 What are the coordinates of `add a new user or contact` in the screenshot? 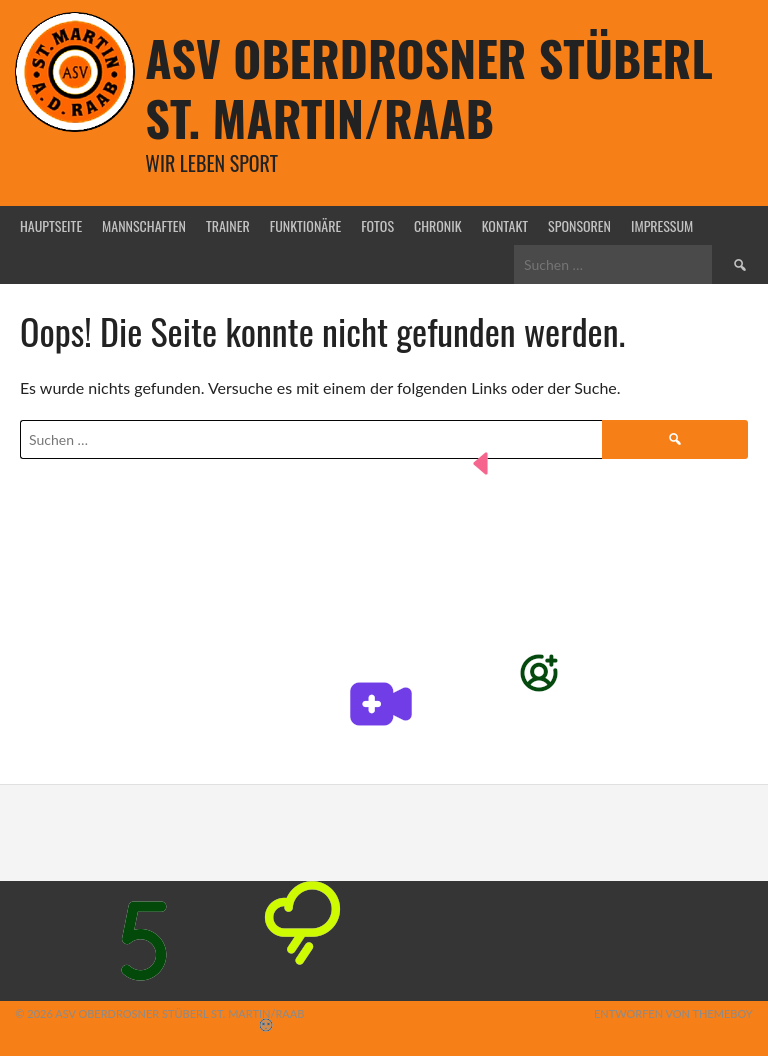 It's located at (539, 673).